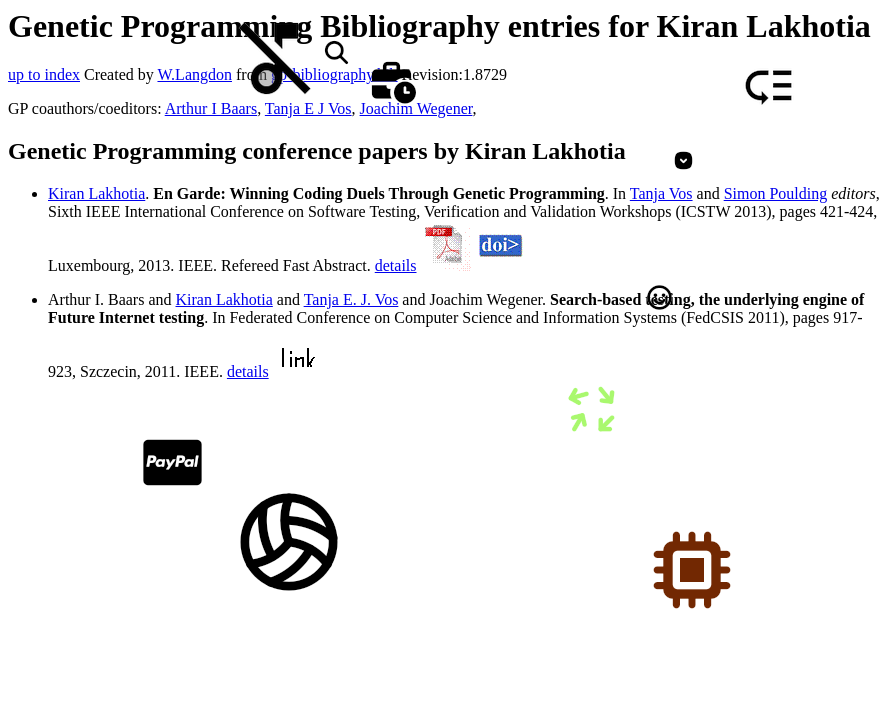 This screenshot has width=892, height=720. What do you see at coordinates (336, 52) in the screenshot?
I see `search for content` at bounding box center [336, 52].